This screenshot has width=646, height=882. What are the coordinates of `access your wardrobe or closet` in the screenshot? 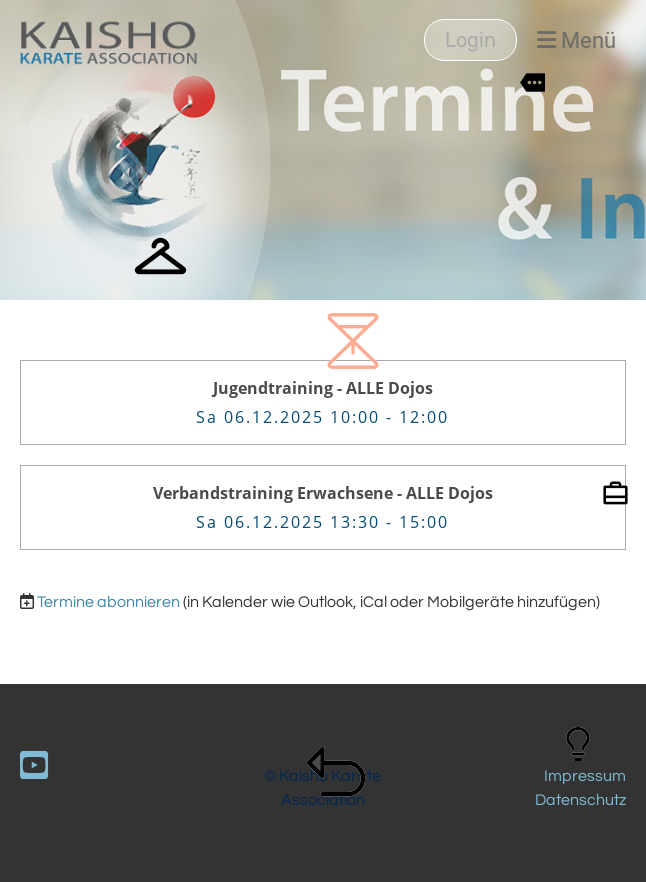 It's located at (160, 258).